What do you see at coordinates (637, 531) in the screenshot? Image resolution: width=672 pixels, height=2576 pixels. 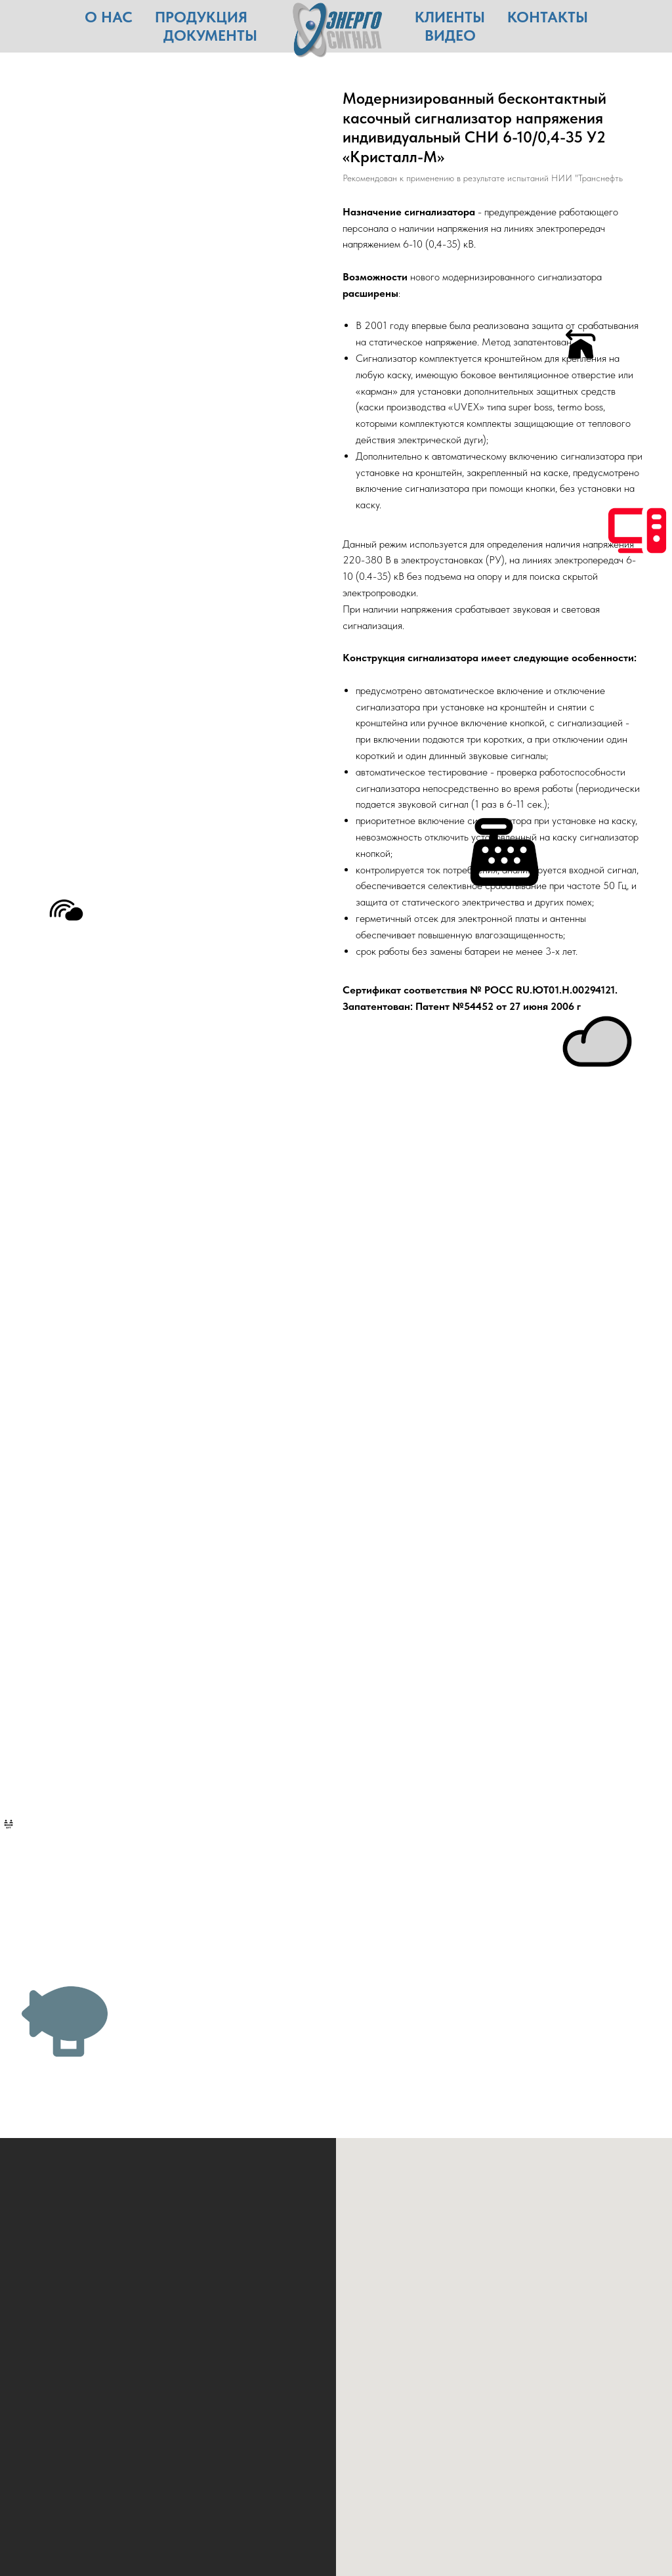 I see `access desktop computer settings` at bounding box center [637, 531].